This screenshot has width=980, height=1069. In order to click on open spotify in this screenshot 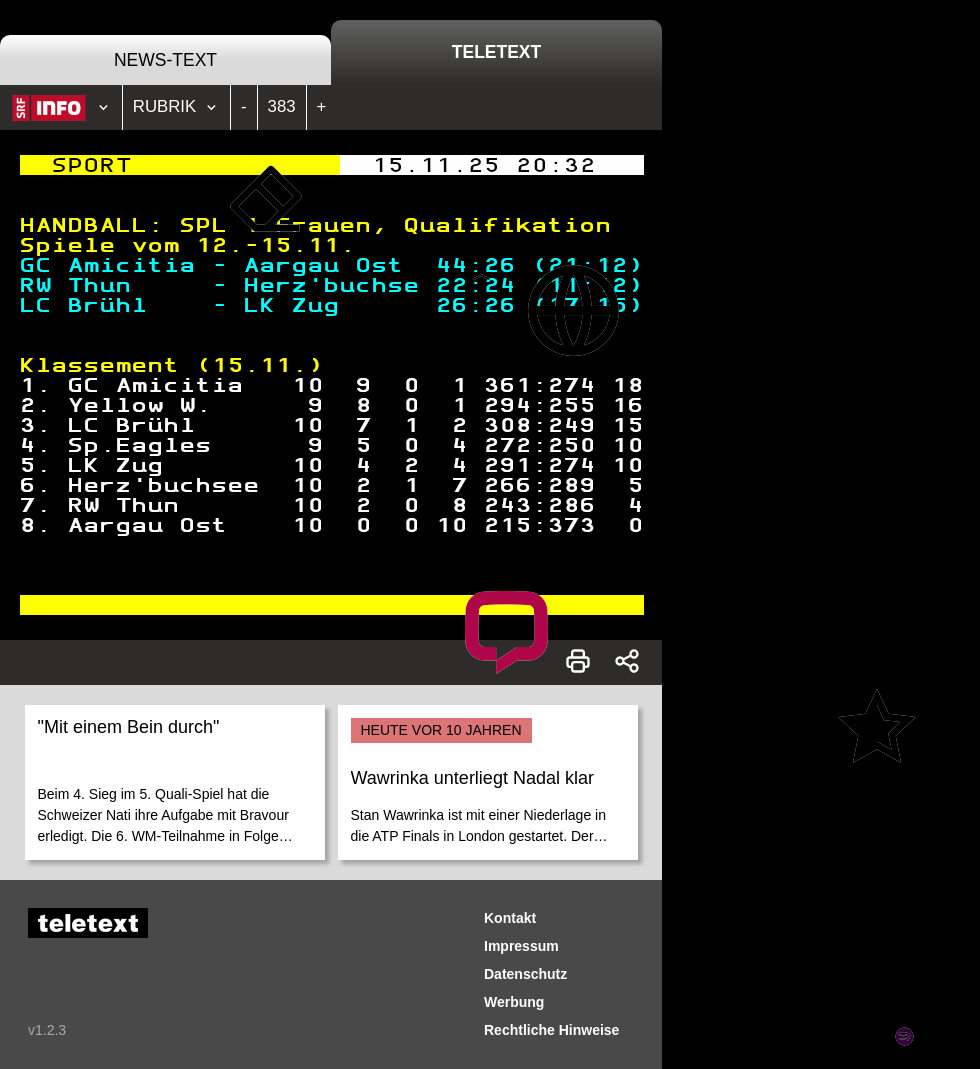, I will do `click(904, 1036)`.